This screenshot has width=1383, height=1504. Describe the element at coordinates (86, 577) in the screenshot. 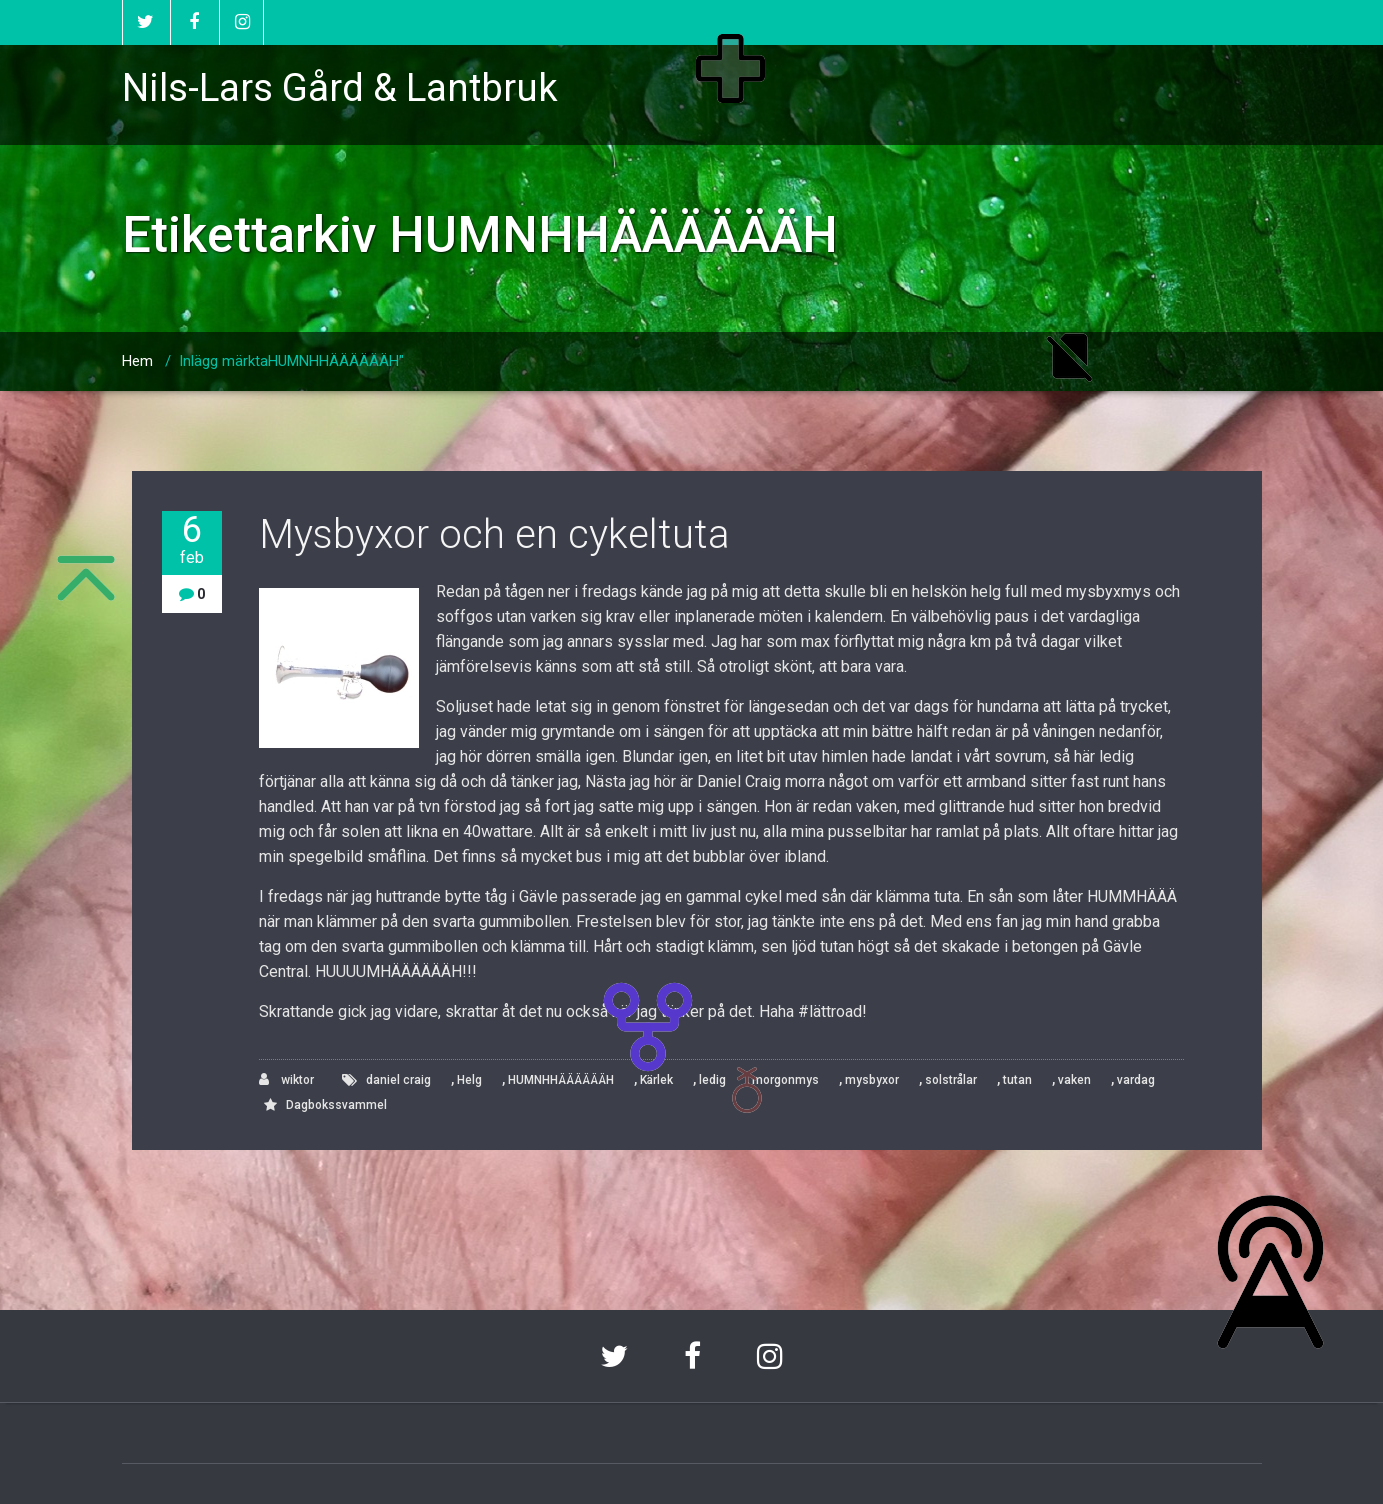

I see `collapse or minimize a section` at that location.